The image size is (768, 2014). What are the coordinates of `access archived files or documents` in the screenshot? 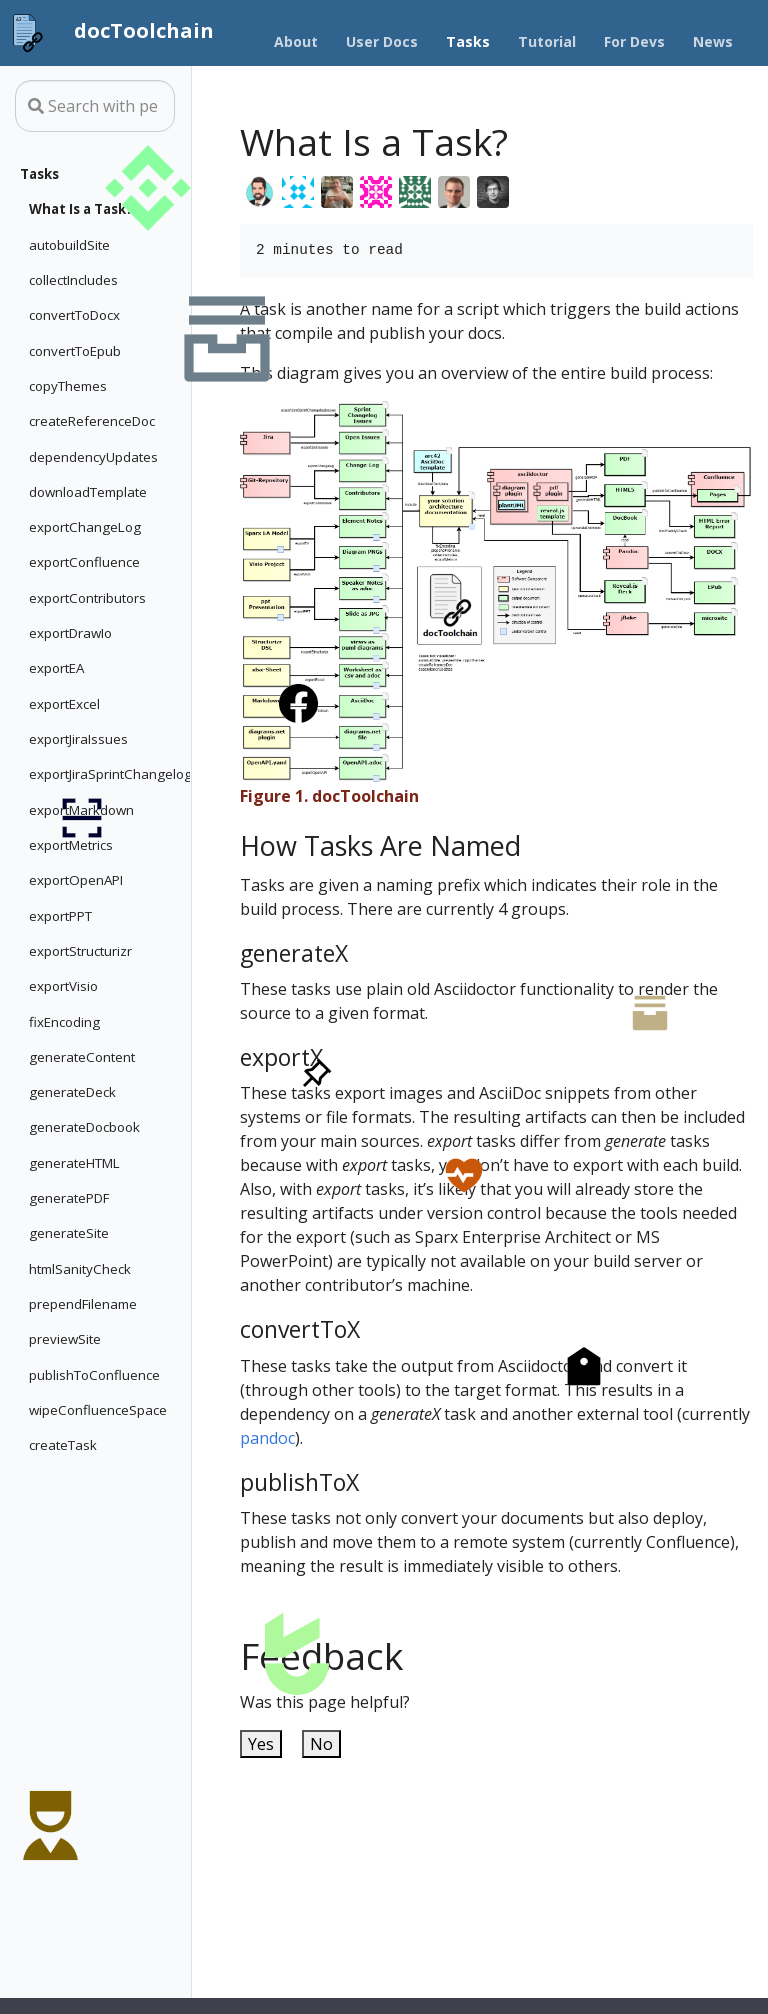 It's located at (227, 339).